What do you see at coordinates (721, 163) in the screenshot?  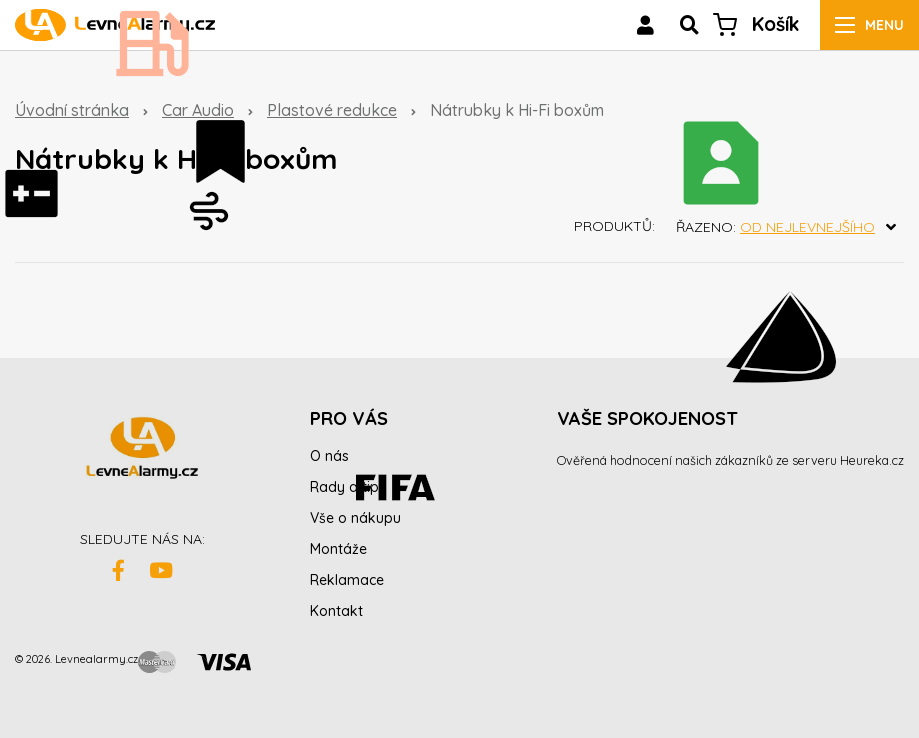 I see `view user profile document` at bounding box center [721, 163].